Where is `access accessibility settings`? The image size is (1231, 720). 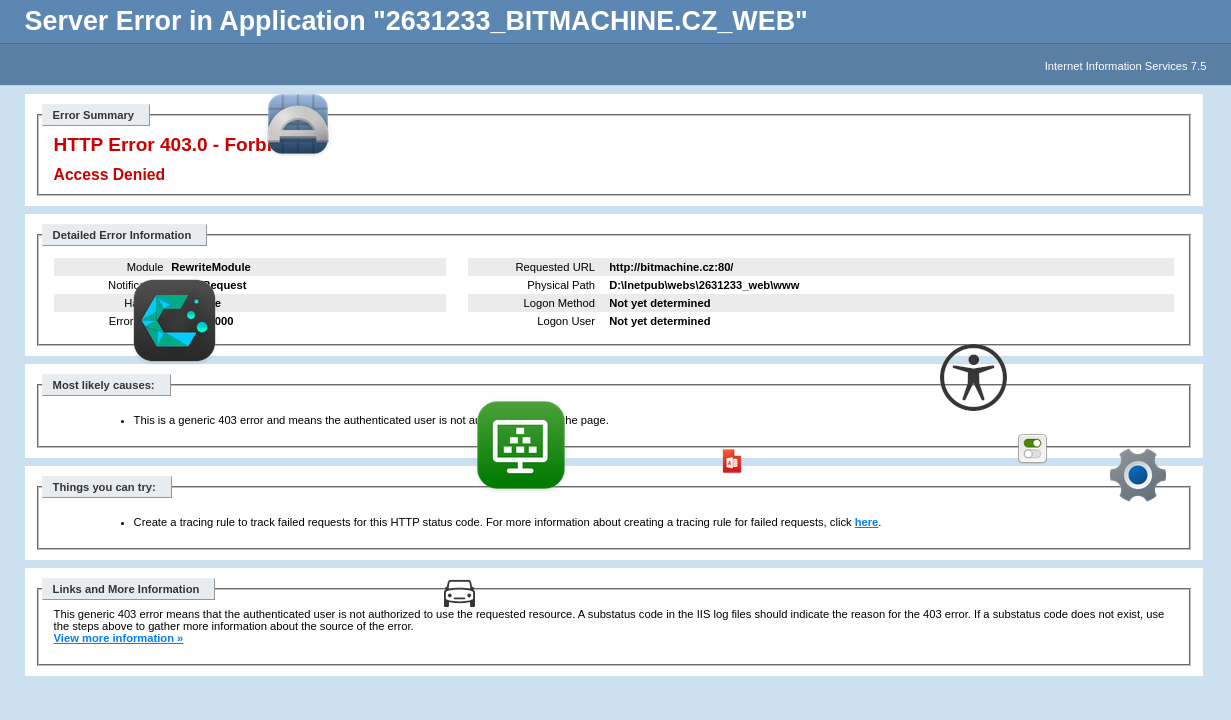 access accessibility settings is located at coordinates (973, 377).